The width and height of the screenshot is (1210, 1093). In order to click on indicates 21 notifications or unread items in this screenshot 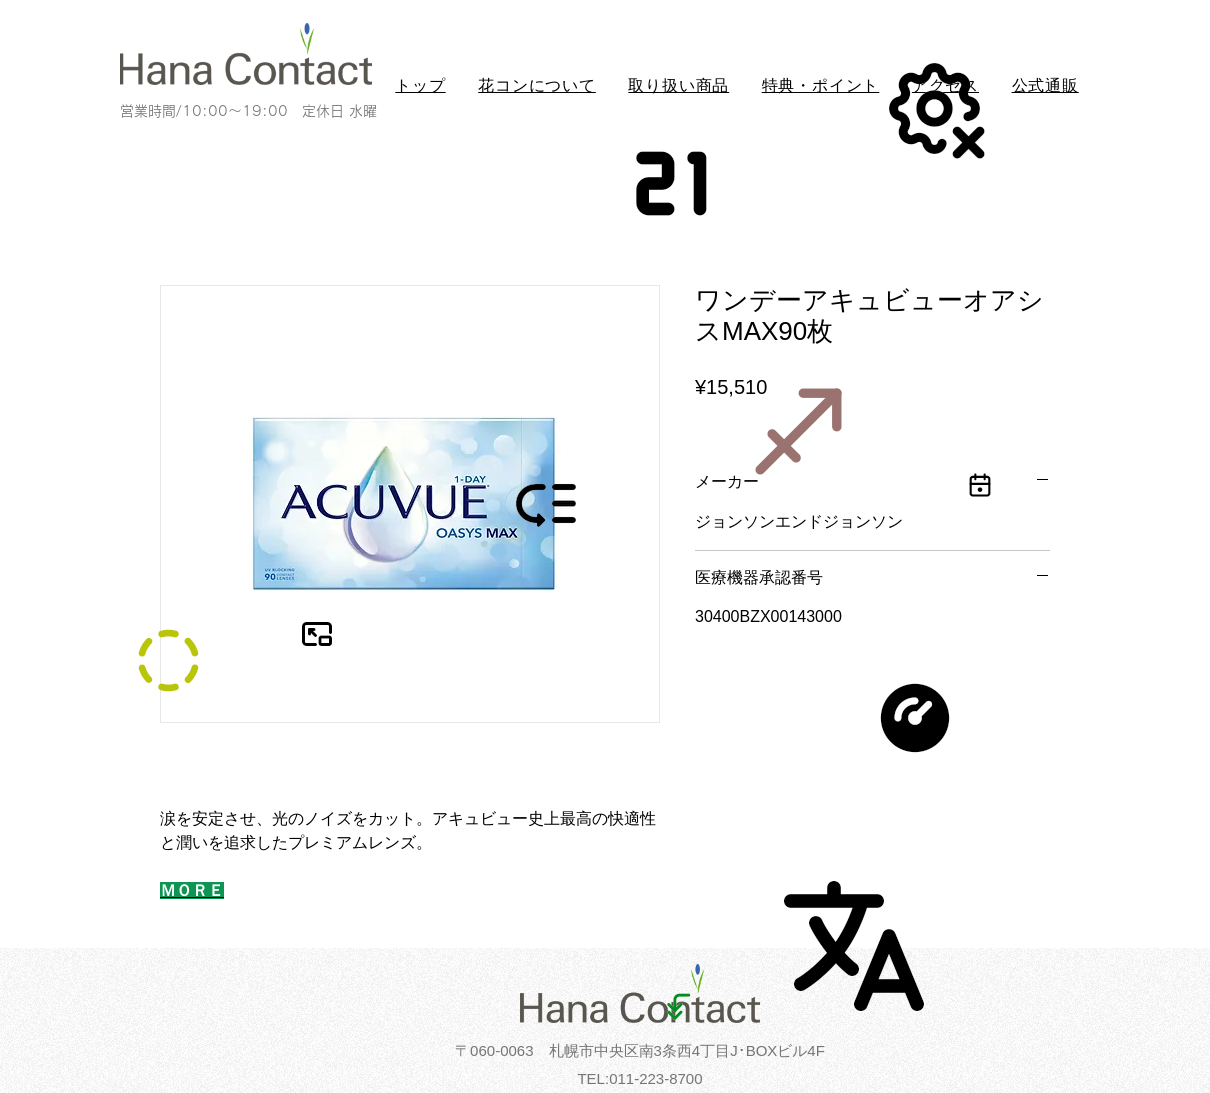, I will do `click(674, 183)`.